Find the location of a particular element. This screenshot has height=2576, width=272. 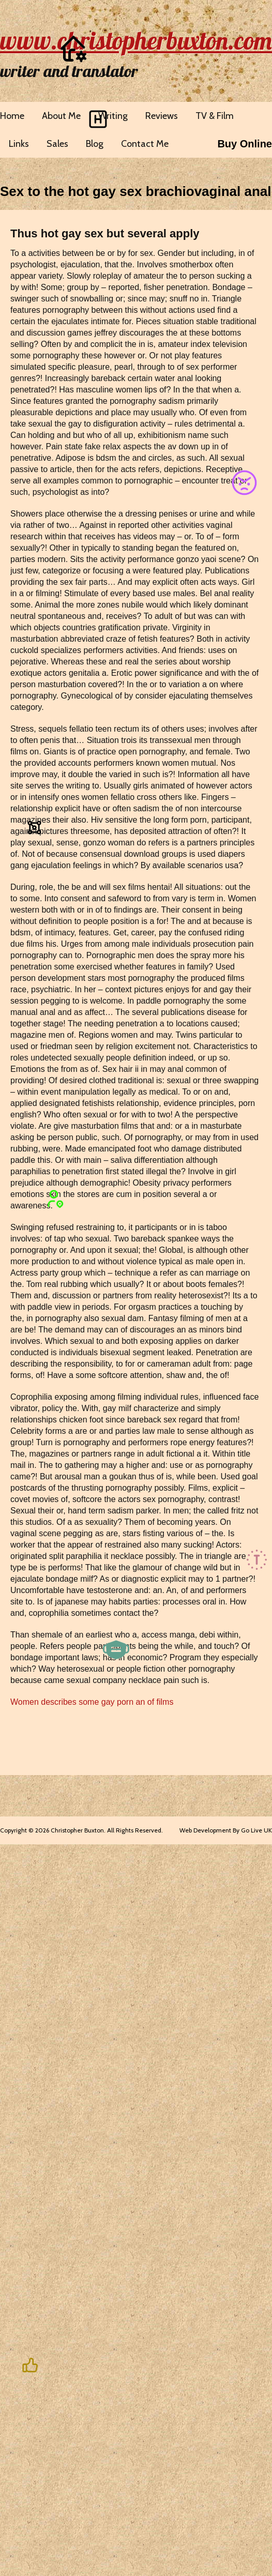

view user's location on map is located at coordinates (54, 1199).